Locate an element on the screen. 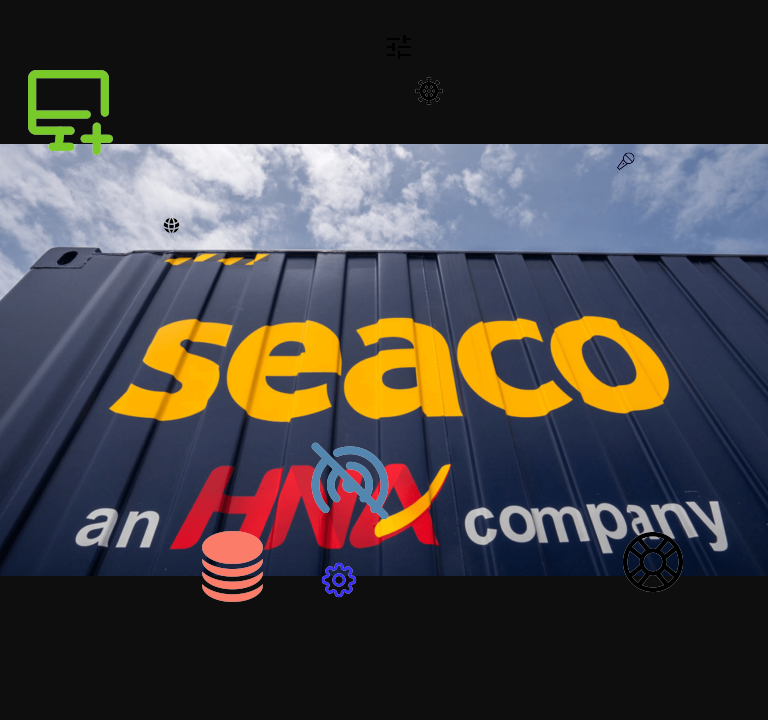  view coronavirus or COVID-19 related information is located at coordinates (429, 91).